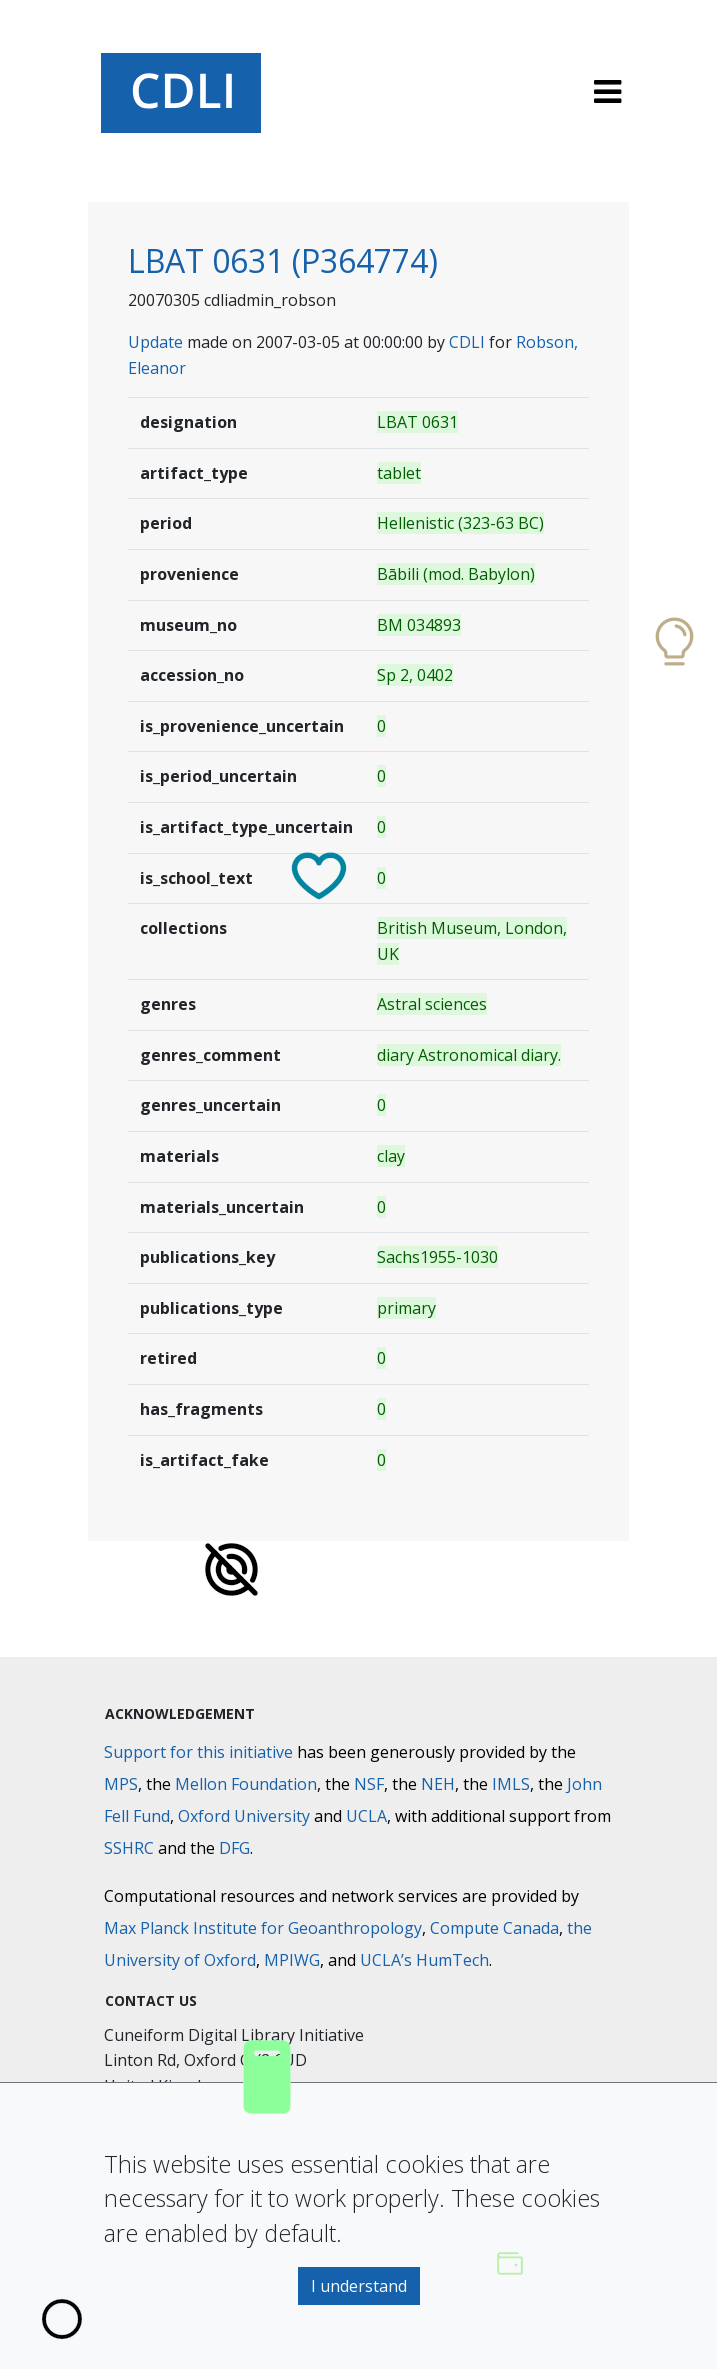  What do you see at coordinates (231, 1569) in the screenshot?
I see `disable targeting or tracking` at bounding box center [231, 1569].